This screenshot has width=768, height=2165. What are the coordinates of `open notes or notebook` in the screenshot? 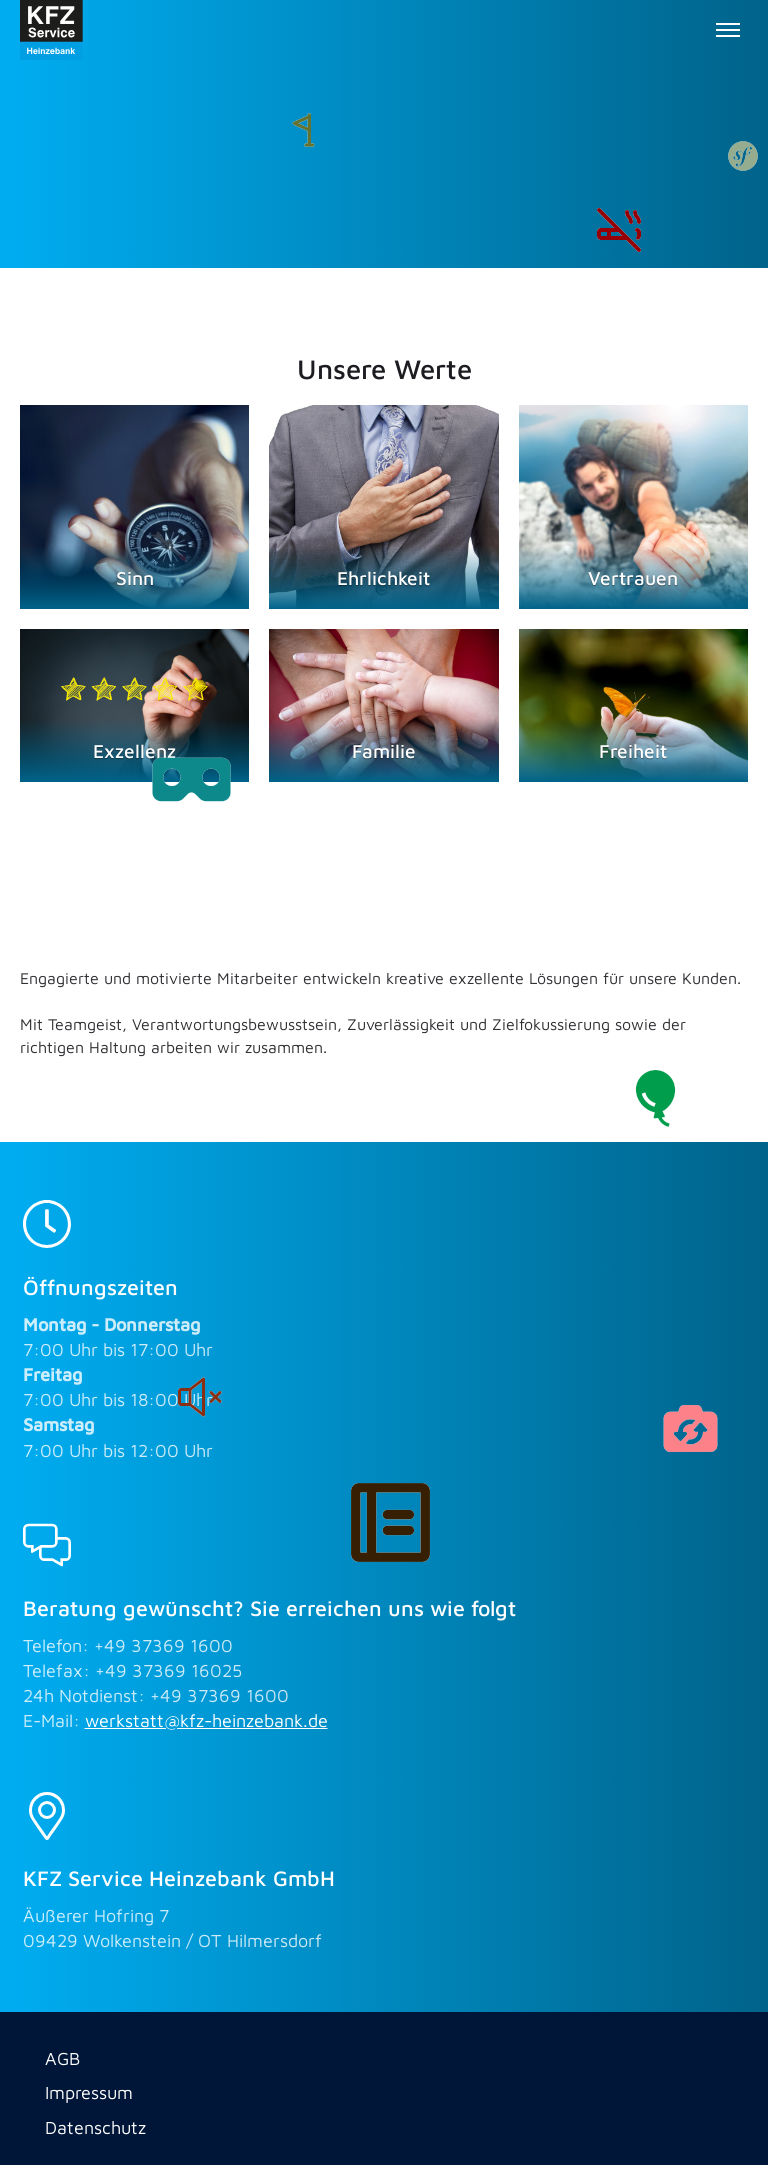 It's located at (390, 1522).